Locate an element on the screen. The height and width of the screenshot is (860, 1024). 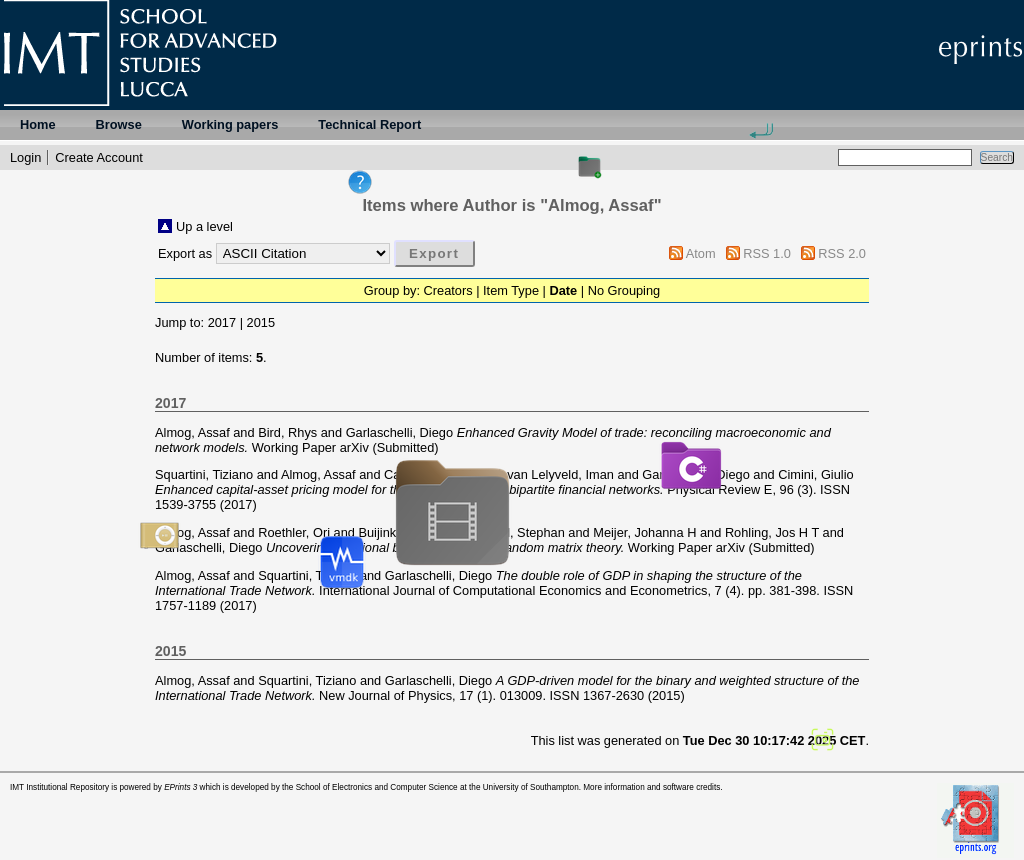
open folder containing C# project files is located at coordinates (691, 467).